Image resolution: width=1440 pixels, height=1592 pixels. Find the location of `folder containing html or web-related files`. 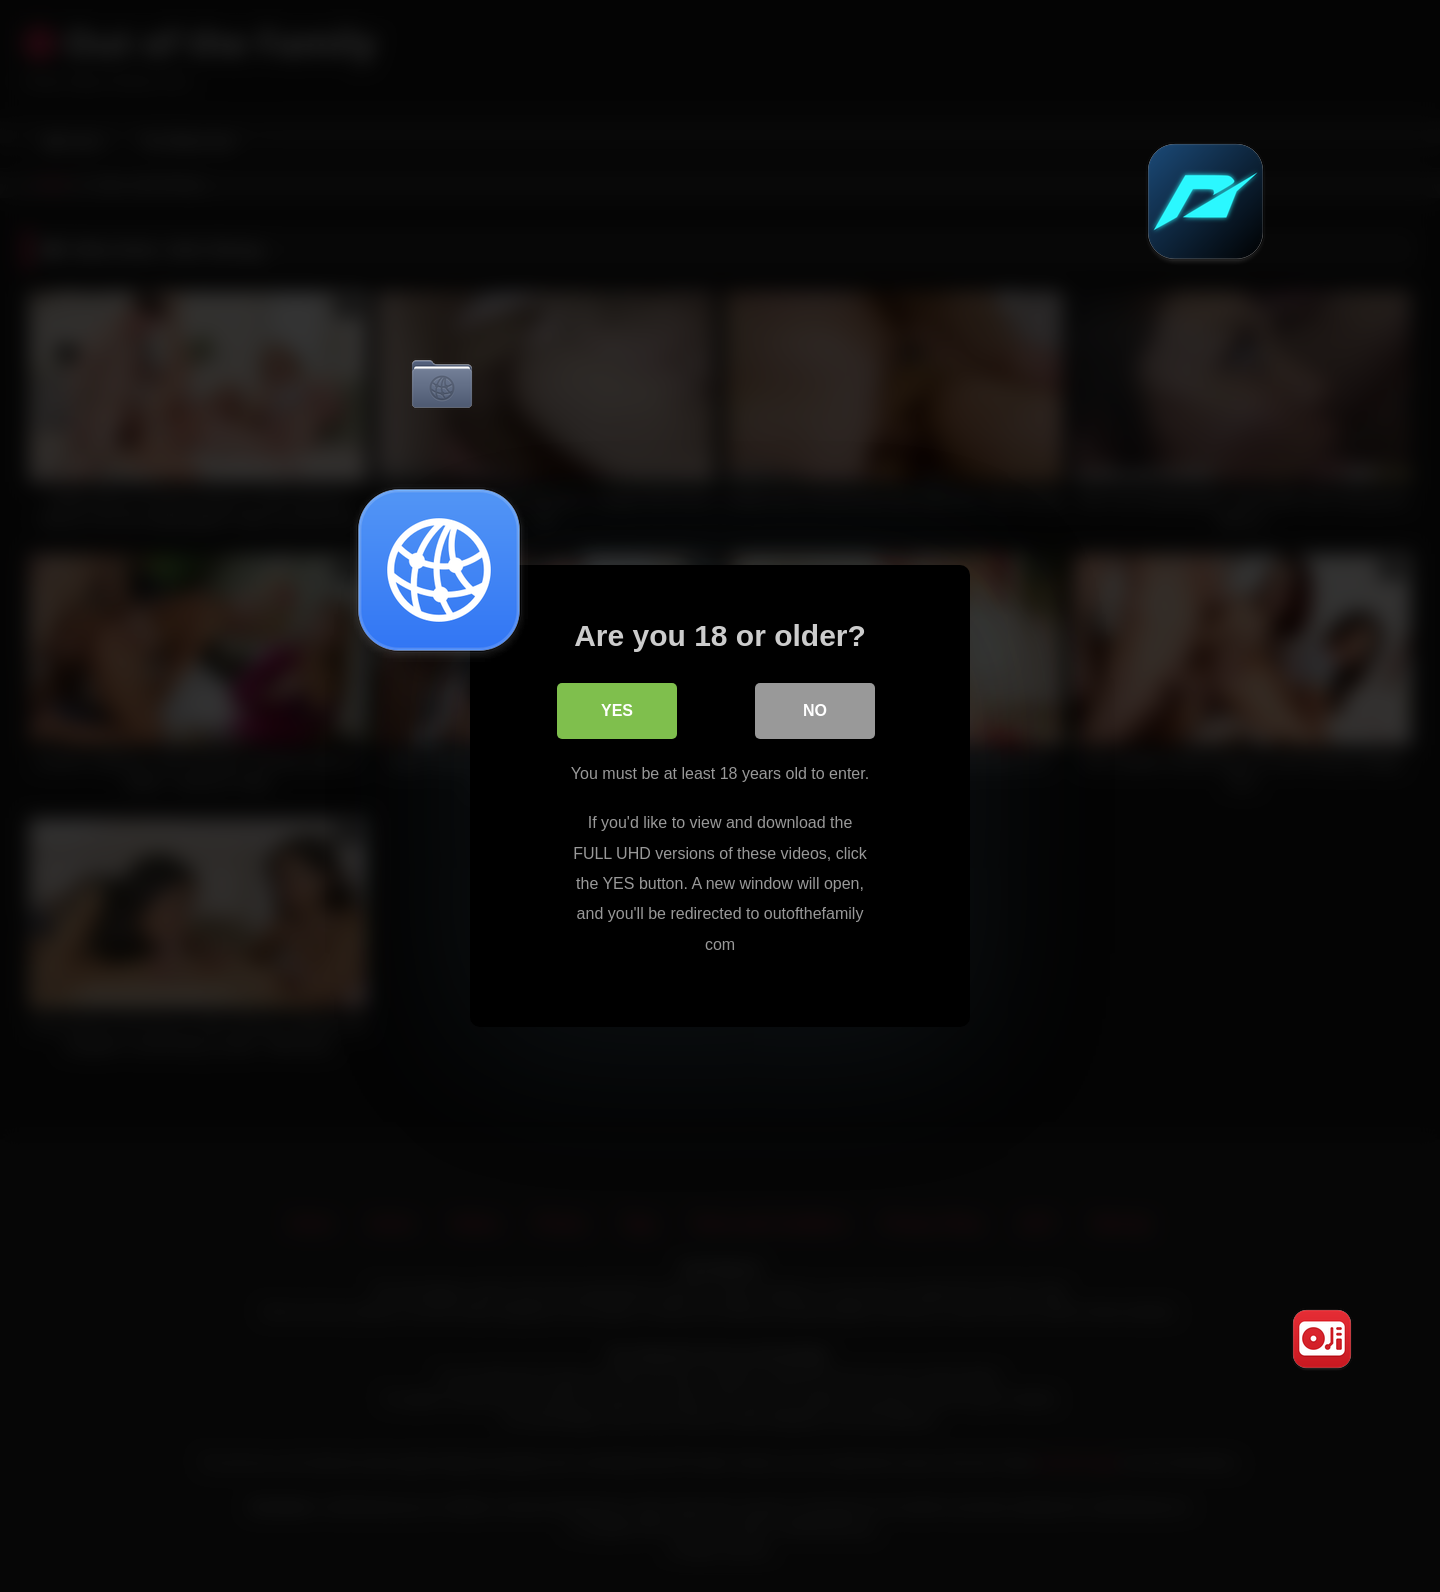

folder containing html or web-related files is located at coordinates (442, 384).